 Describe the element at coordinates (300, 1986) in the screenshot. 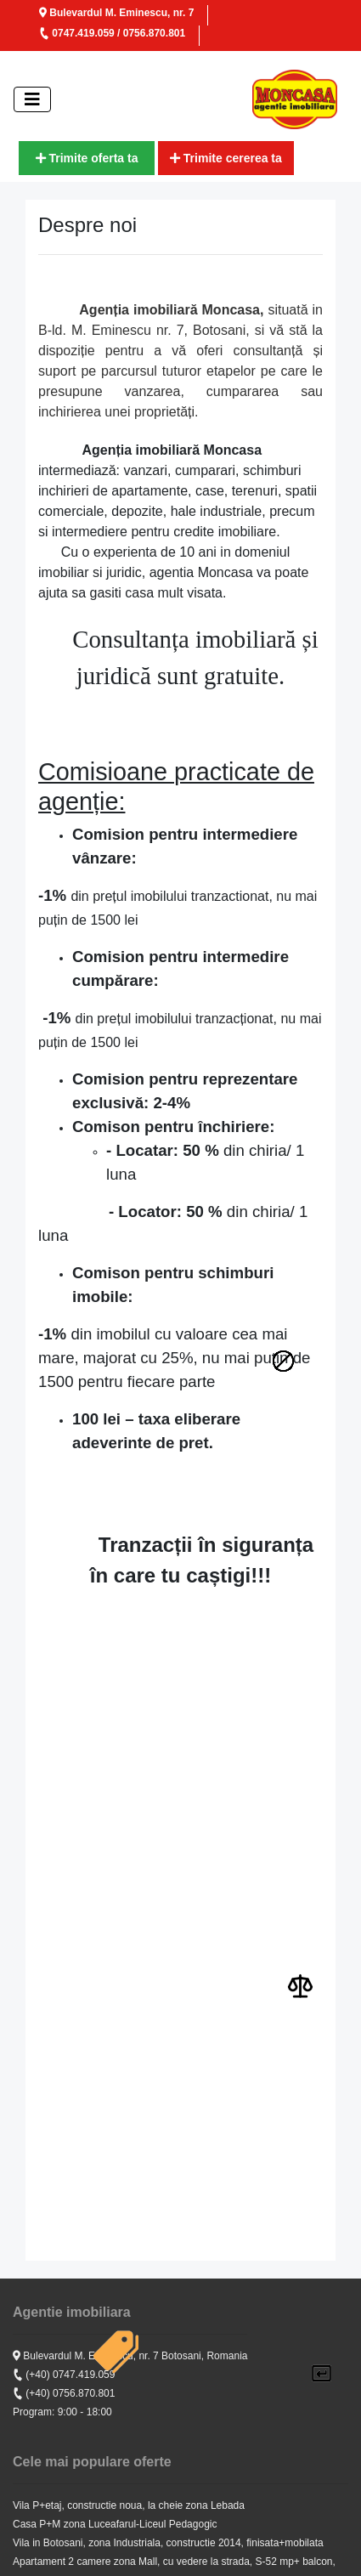

I see `access comparison or weighing features` at that location.